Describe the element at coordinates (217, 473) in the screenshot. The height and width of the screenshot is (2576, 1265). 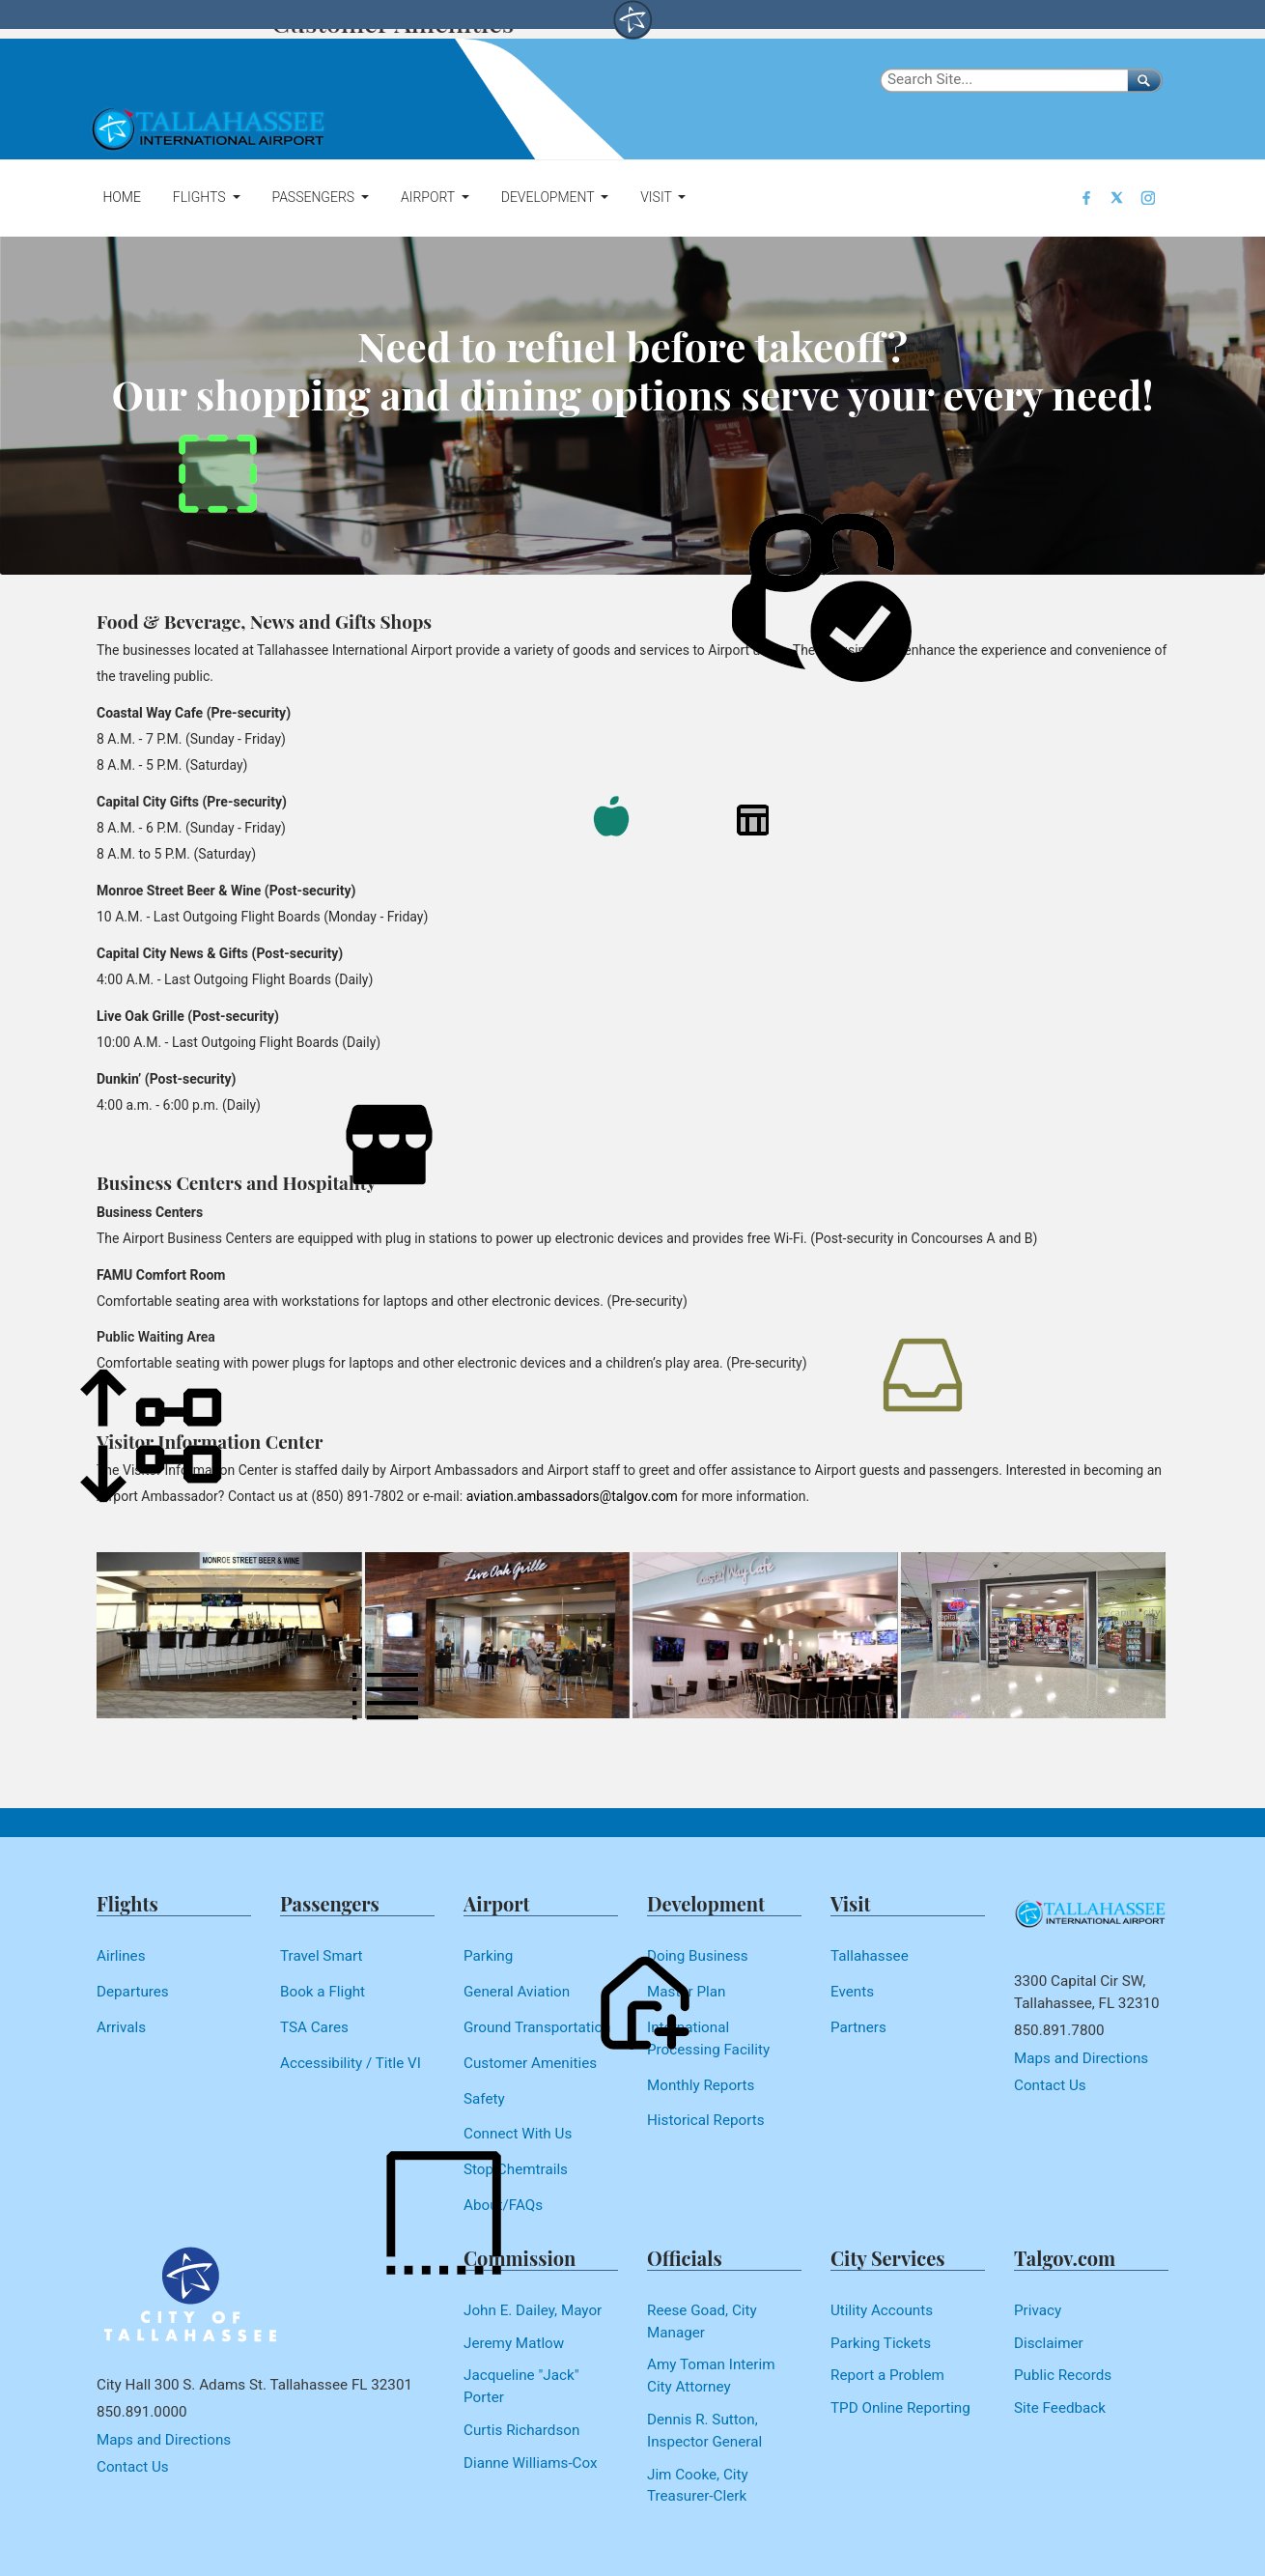
I see `select or highlight an area` at that location.